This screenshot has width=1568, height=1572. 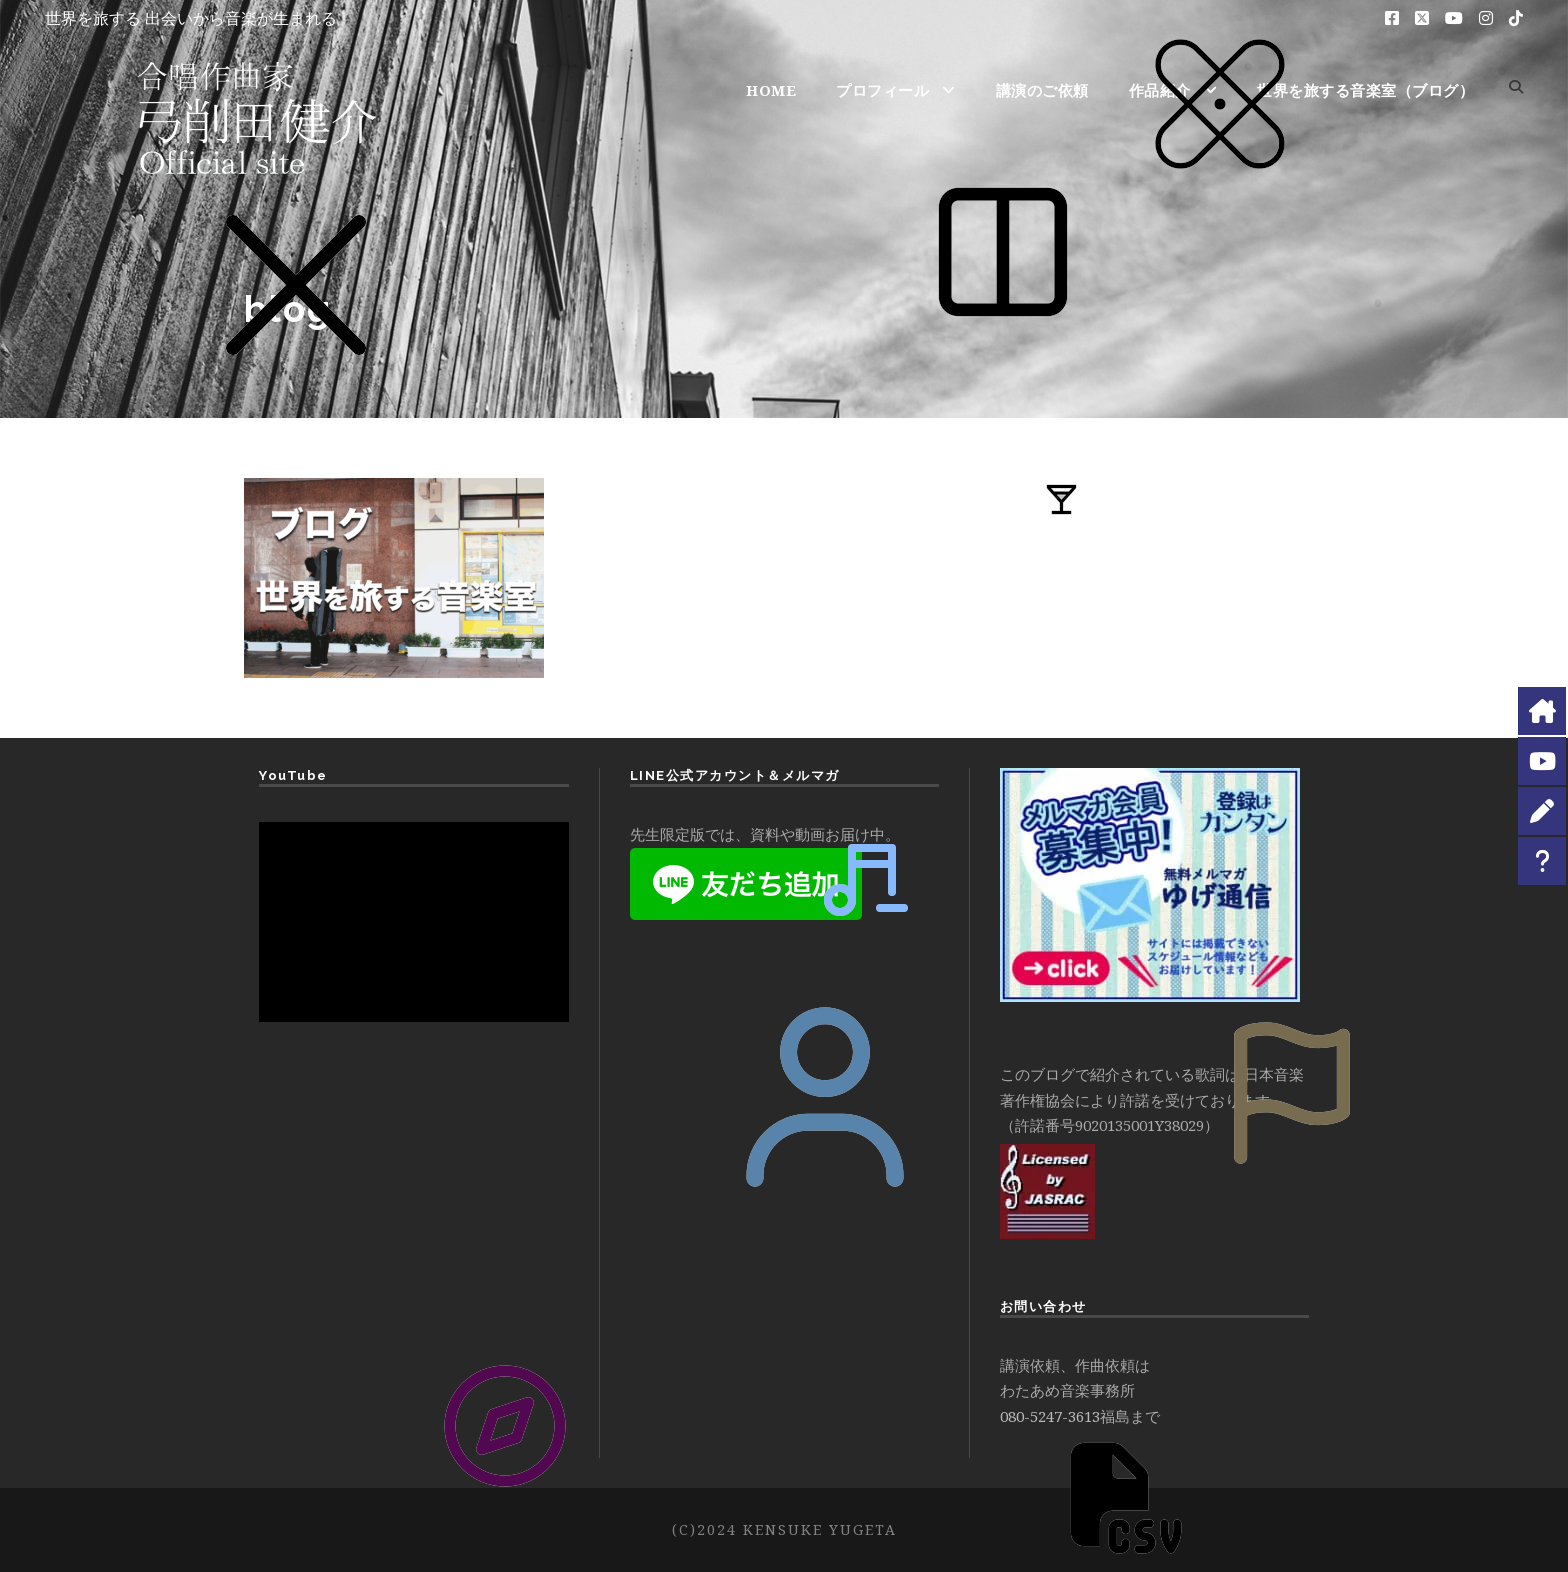 I want to click on view your profile, so click(x=825, y=1097).